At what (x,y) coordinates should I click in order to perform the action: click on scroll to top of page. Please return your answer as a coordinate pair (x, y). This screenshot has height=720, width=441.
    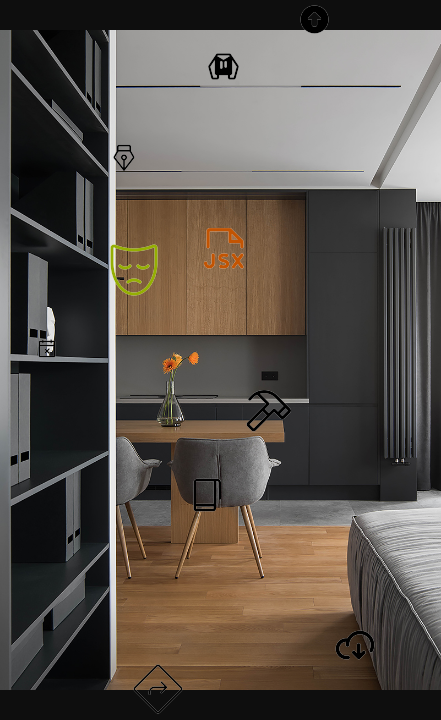
    Looking at the image, I should click on (314, 19).